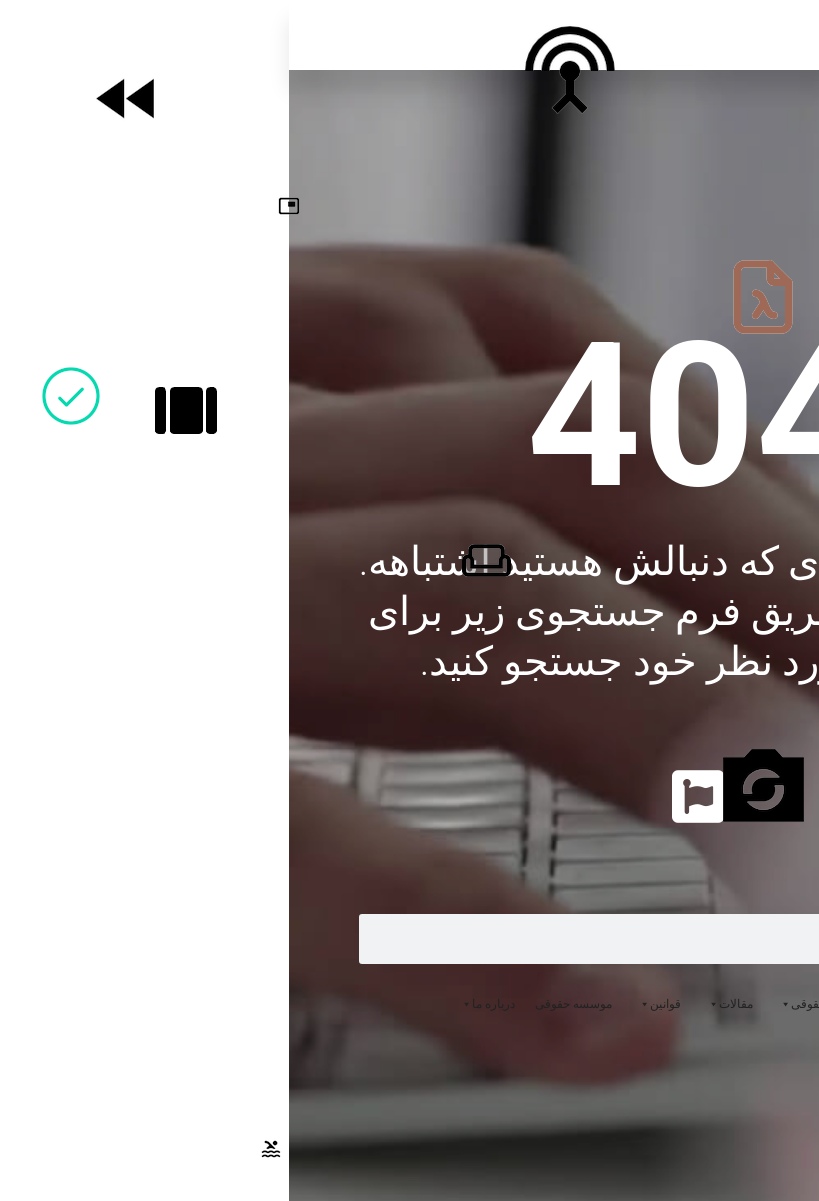 The width and height of the screenshot is (819, 1201). What do you see at coordinates (763, 297) in the screenshot?
I see `open a lambda function file` at bounding box center [763, 297].